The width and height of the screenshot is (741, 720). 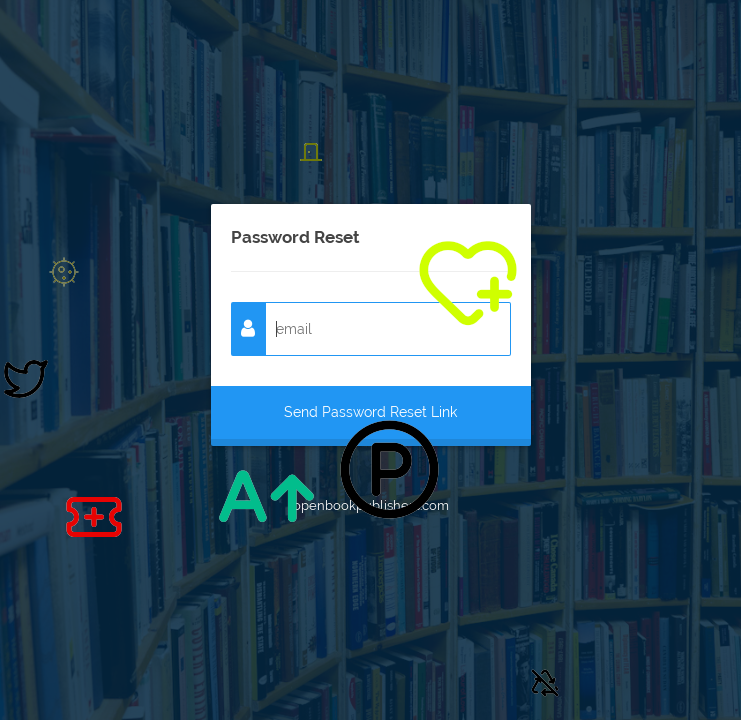 I want to click on add a new ticket or pass, so click(x=94, y=517).